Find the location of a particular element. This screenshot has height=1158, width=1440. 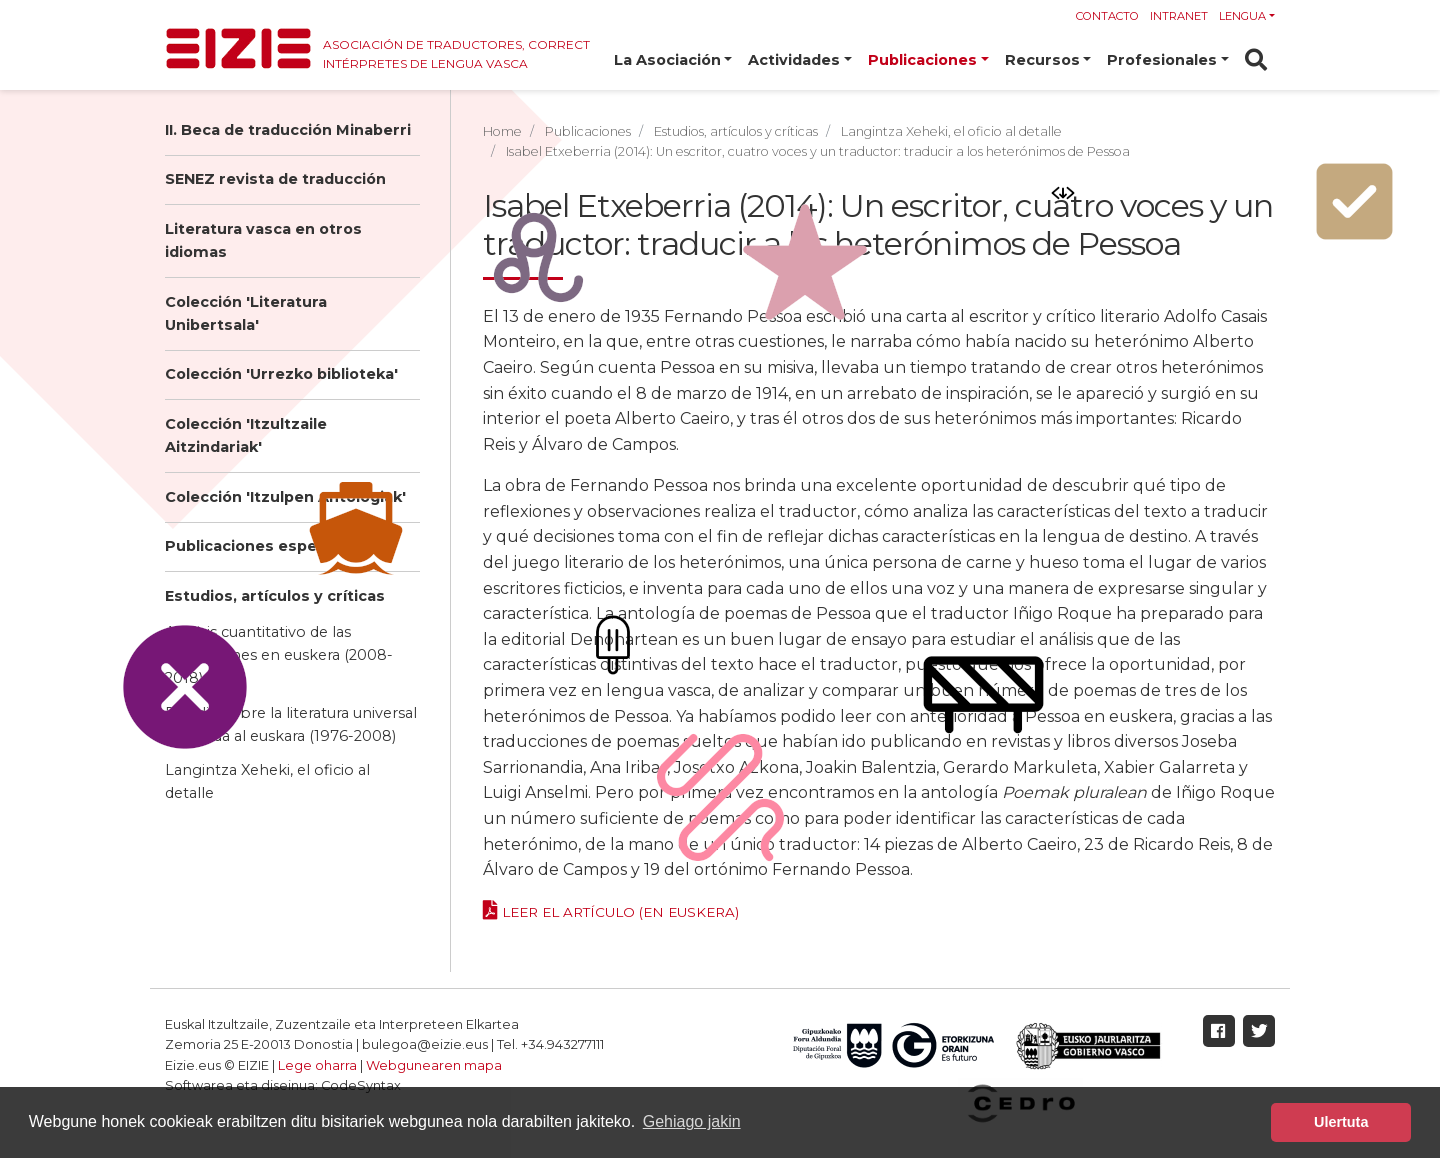

download source code or script files is located at coordinates (1063, 193).